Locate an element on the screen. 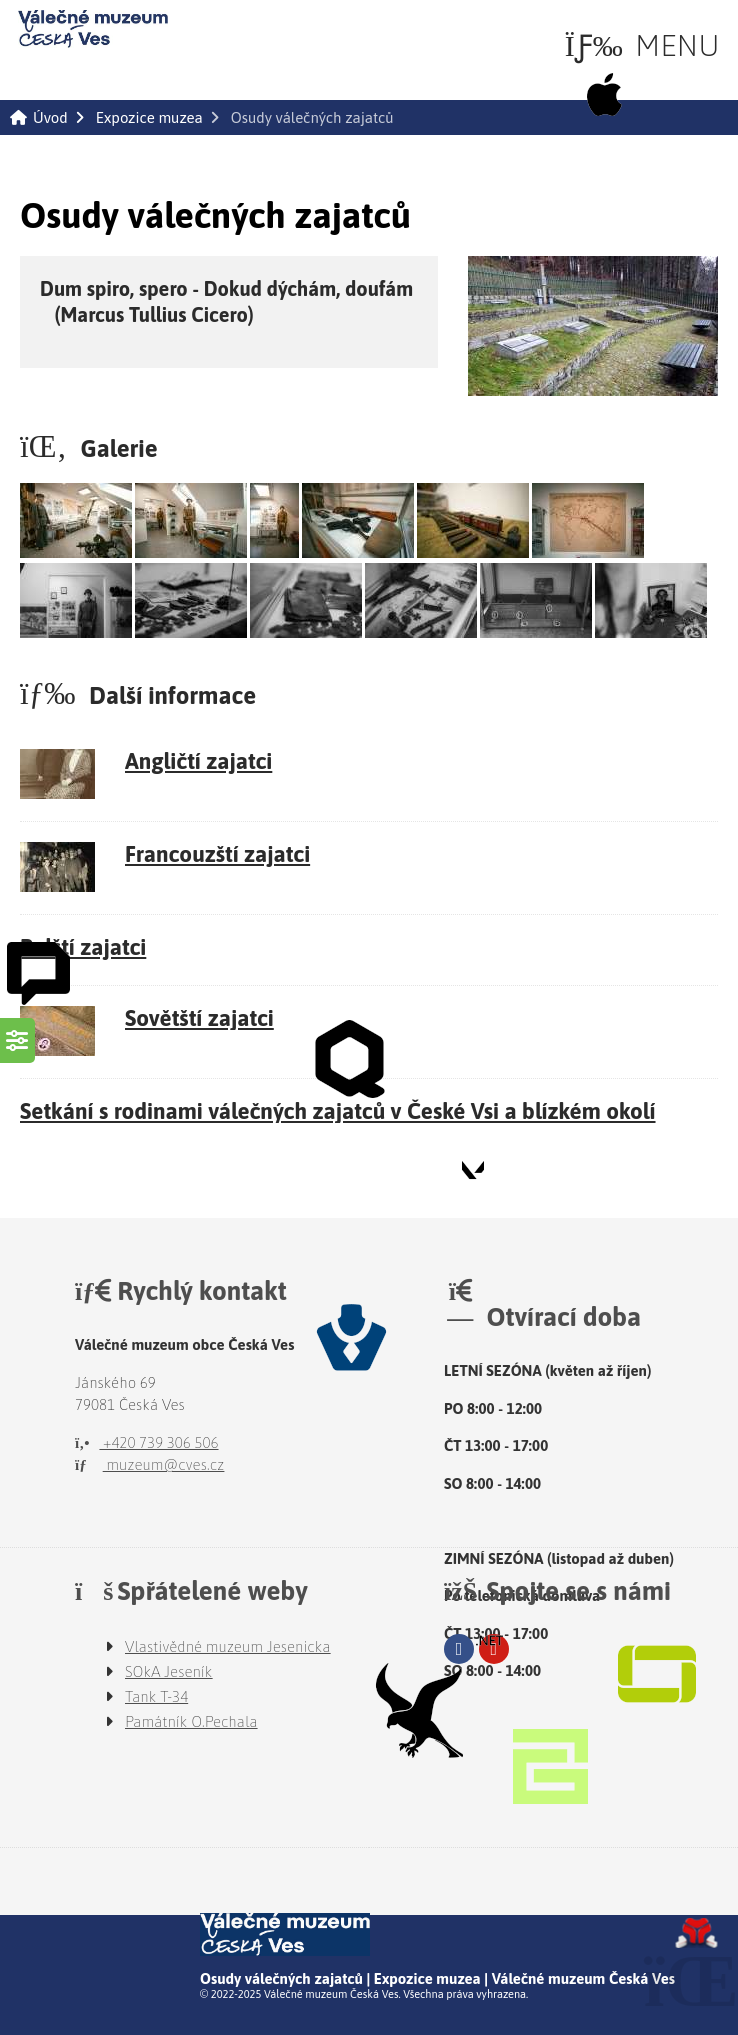  qubes os logo is located at coordinates (350, 1059).